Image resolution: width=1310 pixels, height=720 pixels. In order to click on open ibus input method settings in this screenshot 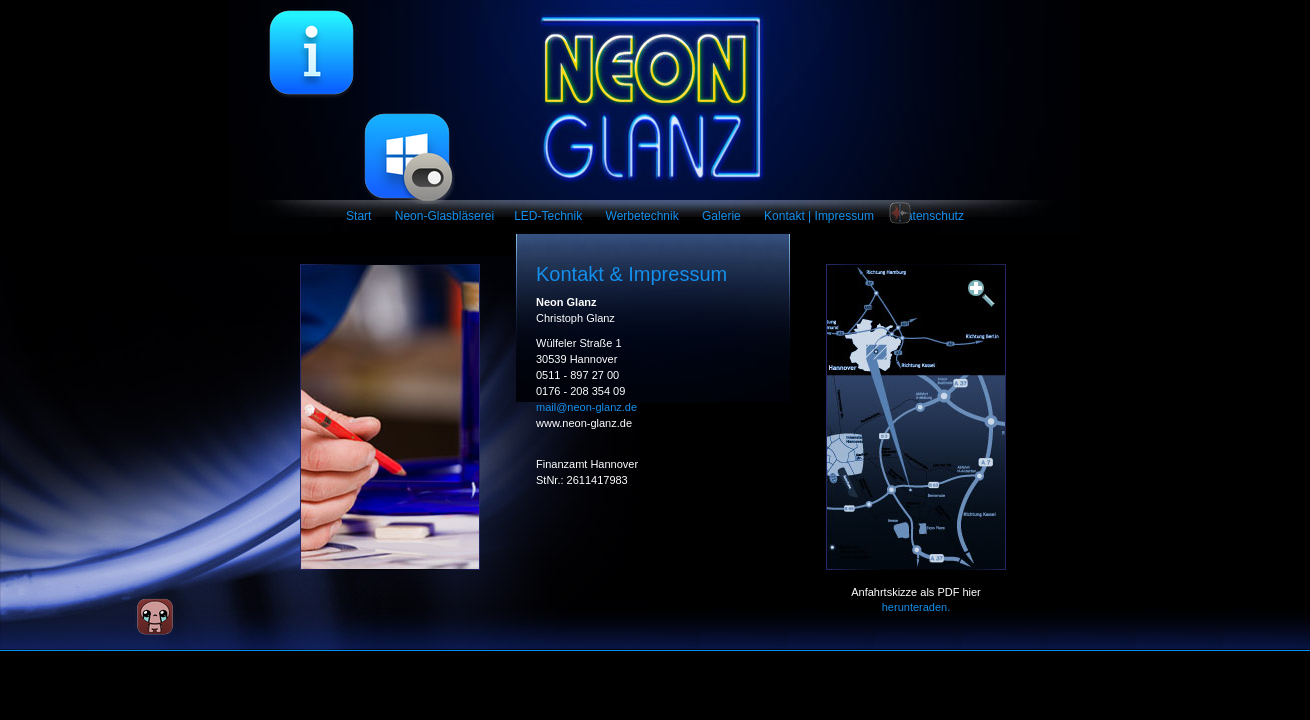, I will do `click(311, 52)`.